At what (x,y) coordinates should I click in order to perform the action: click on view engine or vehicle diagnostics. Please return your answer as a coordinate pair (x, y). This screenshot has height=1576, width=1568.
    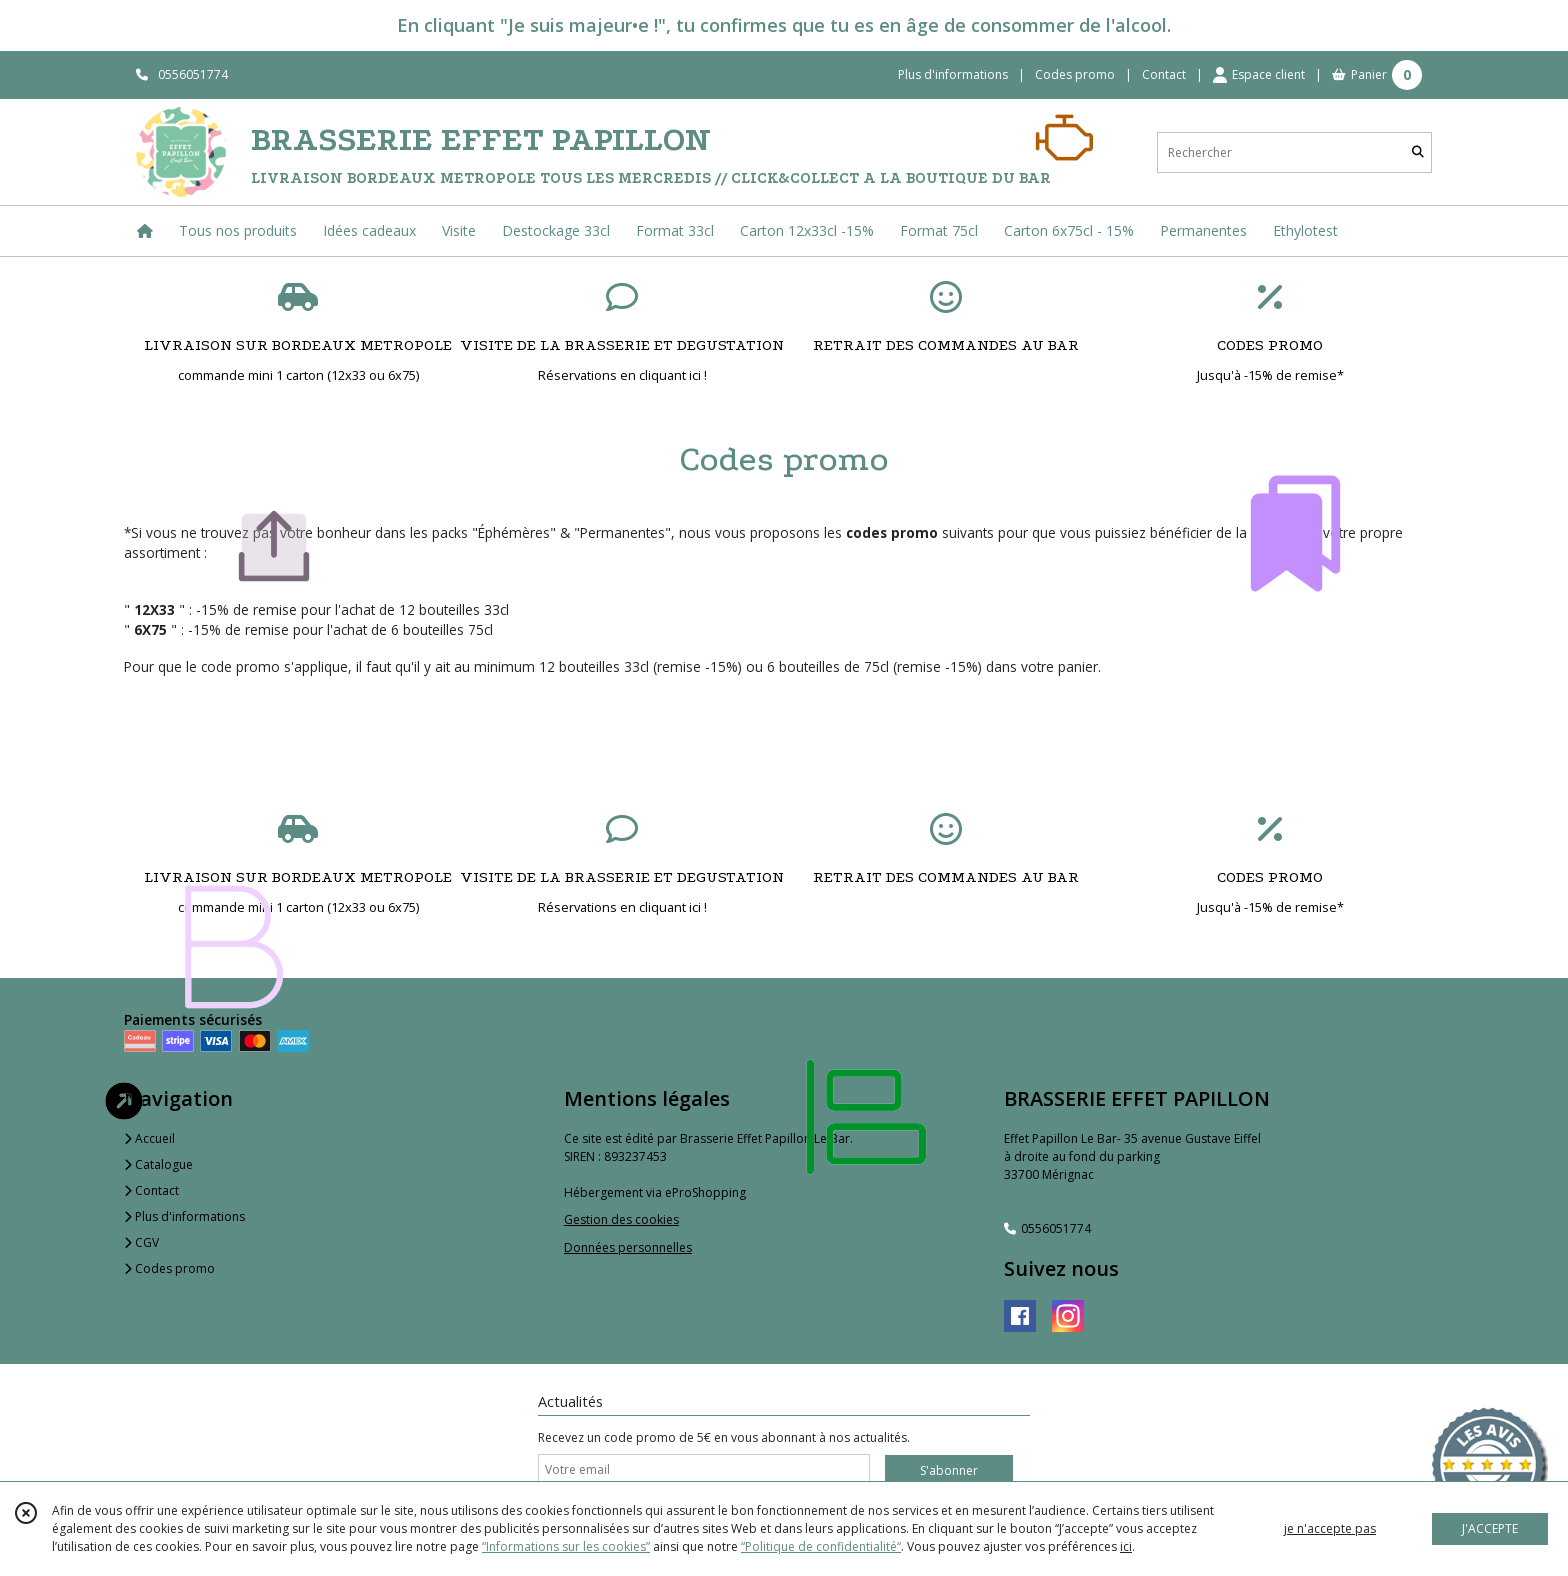
    Looking at the image, I should click on (1063, 138).